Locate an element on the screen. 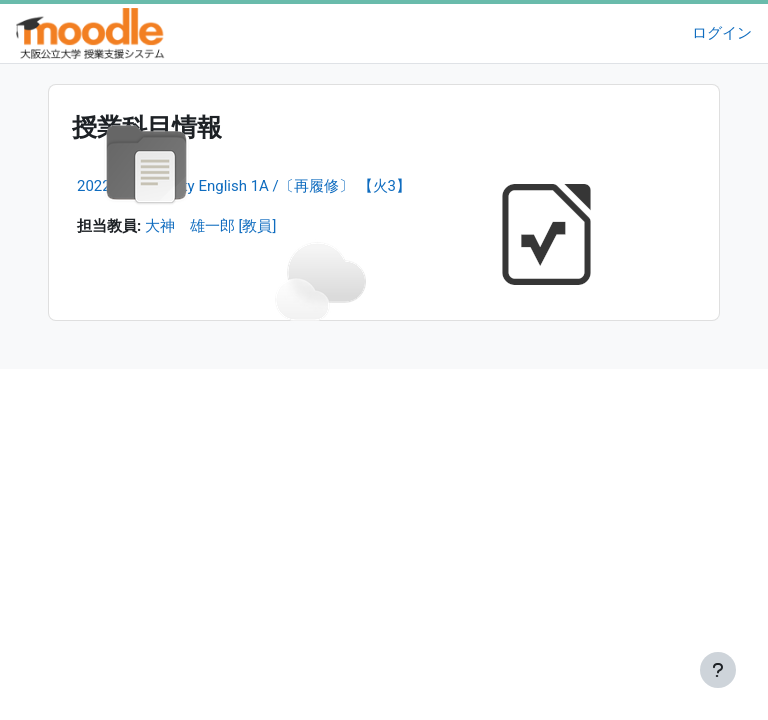  indicates cloudy weather conditions is located at coordinates (320, 281).